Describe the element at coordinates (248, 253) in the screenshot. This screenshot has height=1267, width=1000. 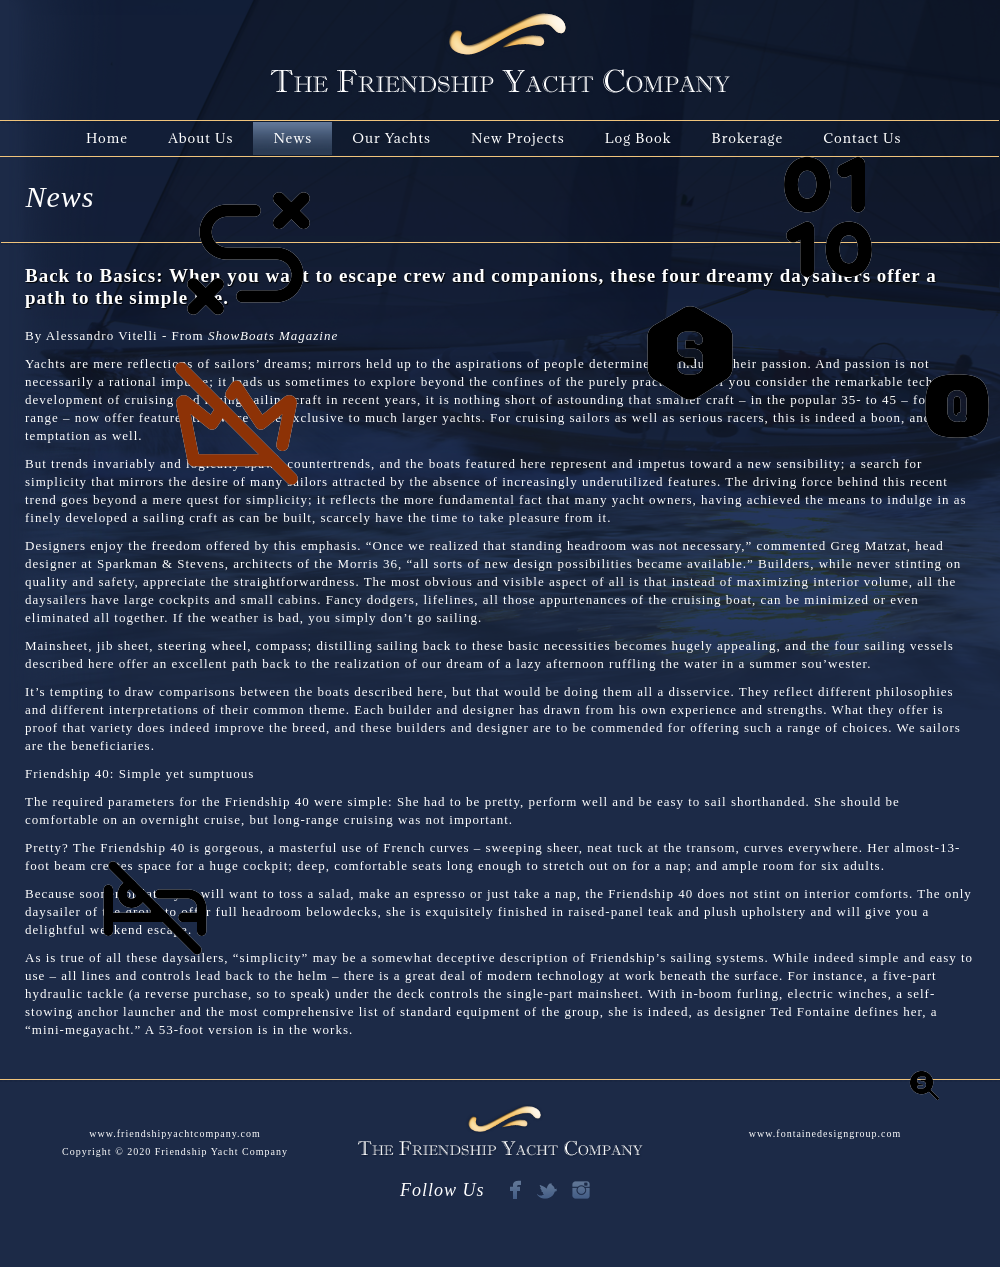
I see `cancel or remove a route` at that location.